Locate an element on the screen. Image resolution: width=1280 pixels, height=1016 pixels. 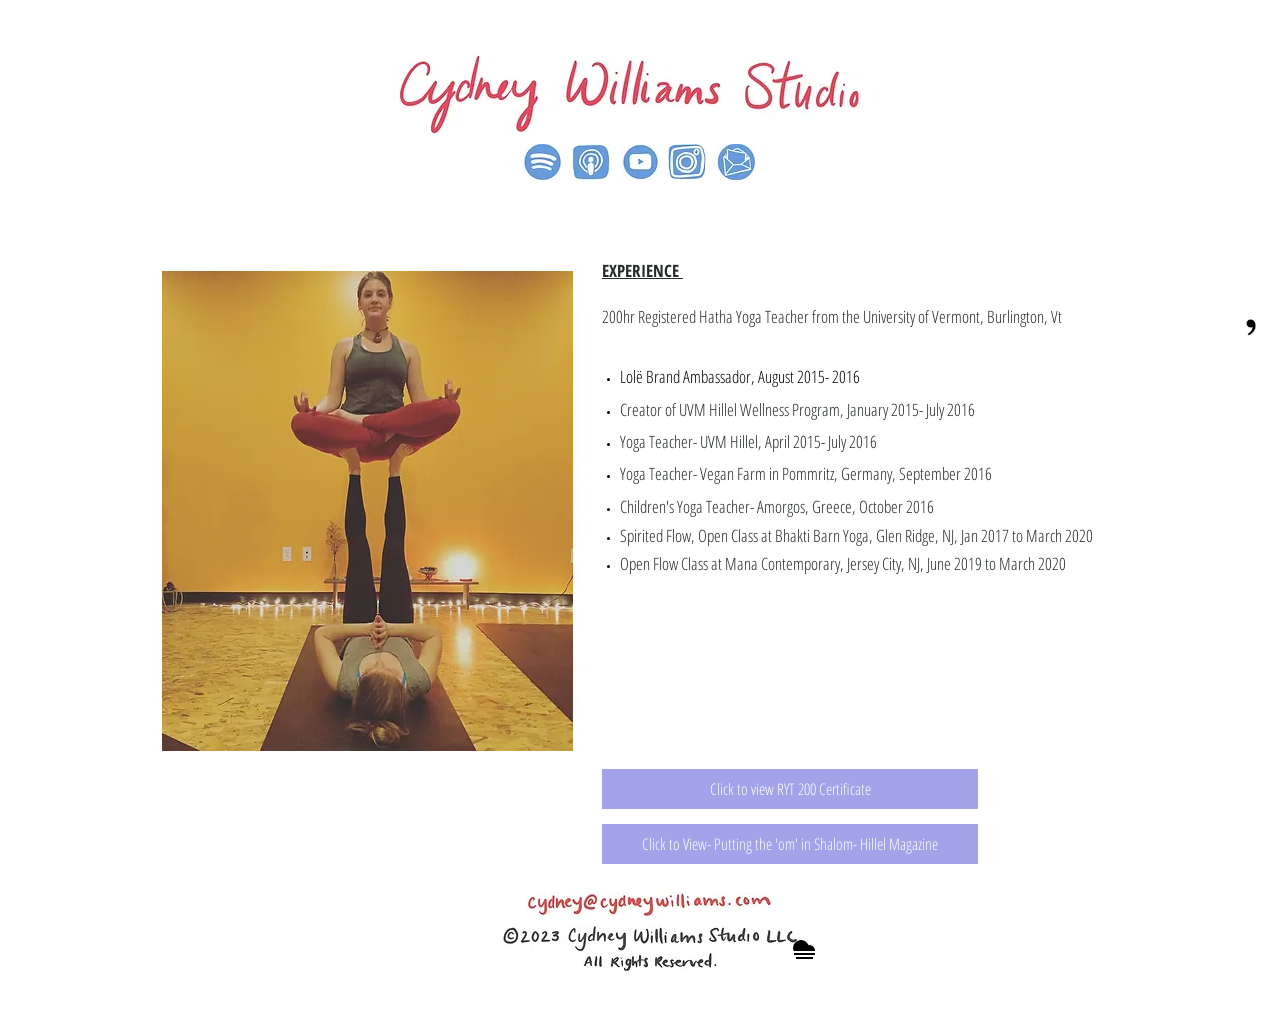
indicates foggy weather conditions is located at coordinates (804, 950).